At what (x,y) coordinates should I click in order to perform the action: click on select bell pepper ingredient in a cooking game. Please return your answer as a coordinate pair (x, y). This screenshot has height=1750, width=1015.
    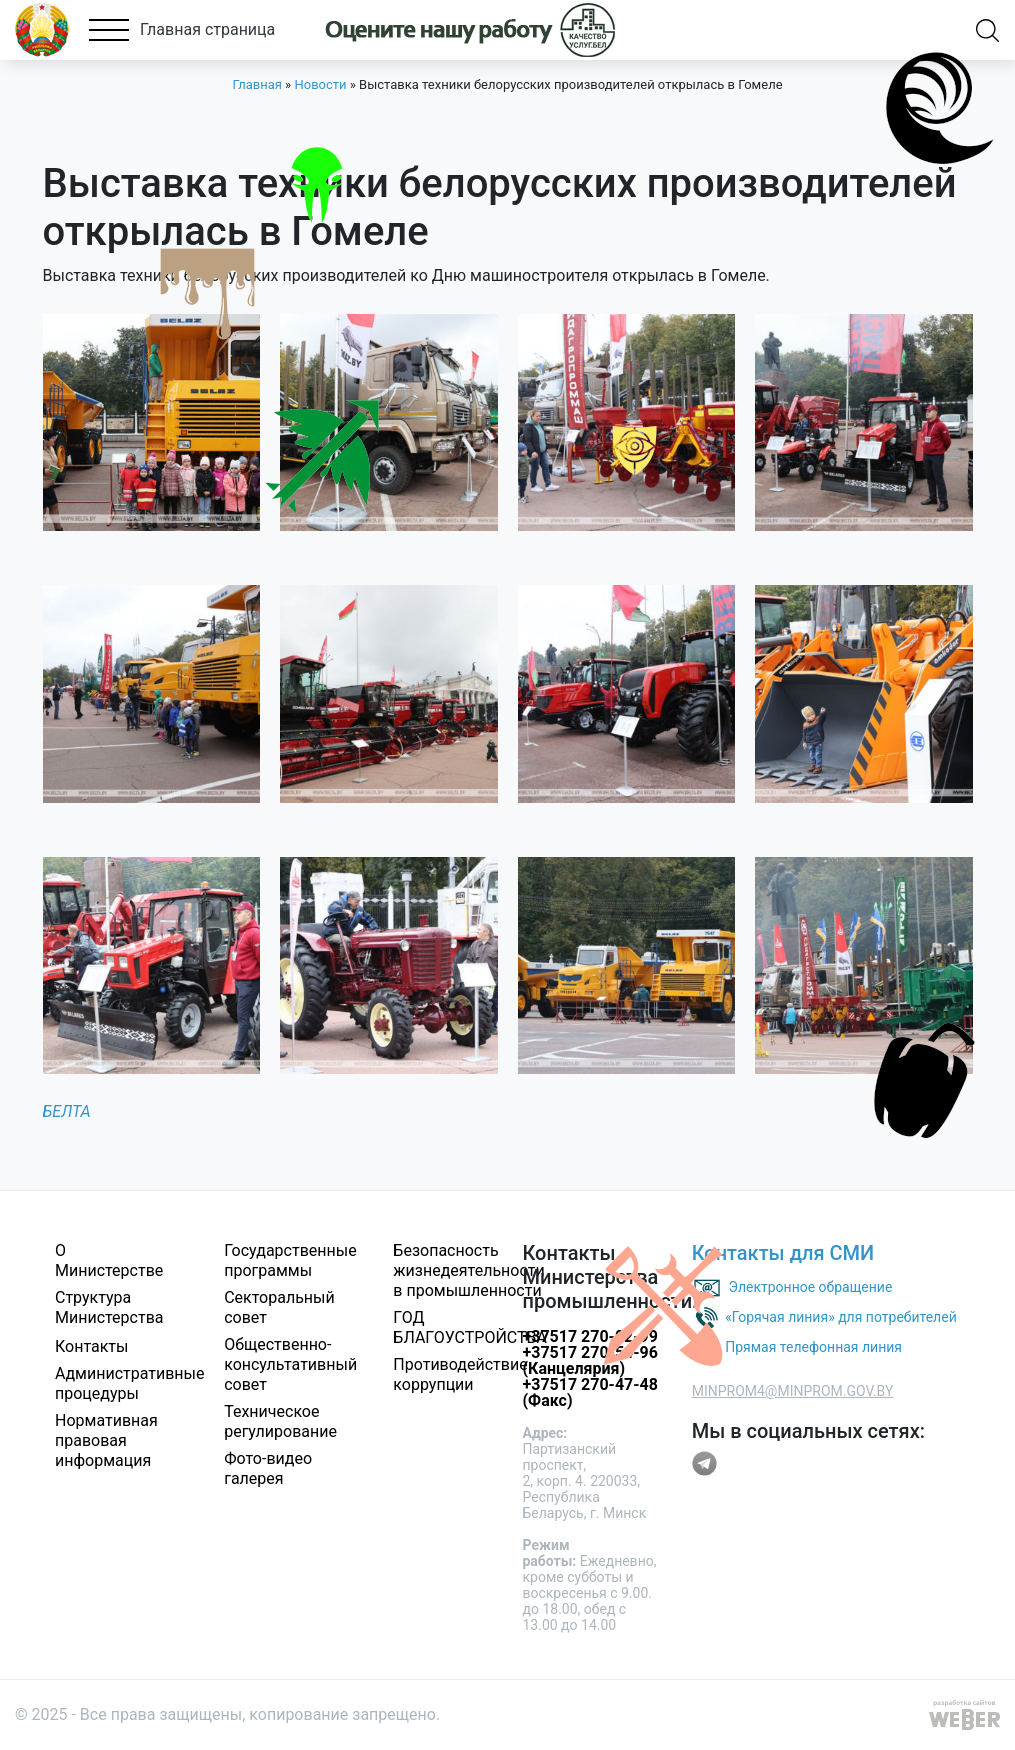
    Looking at the image, I should click on (924, 1080).